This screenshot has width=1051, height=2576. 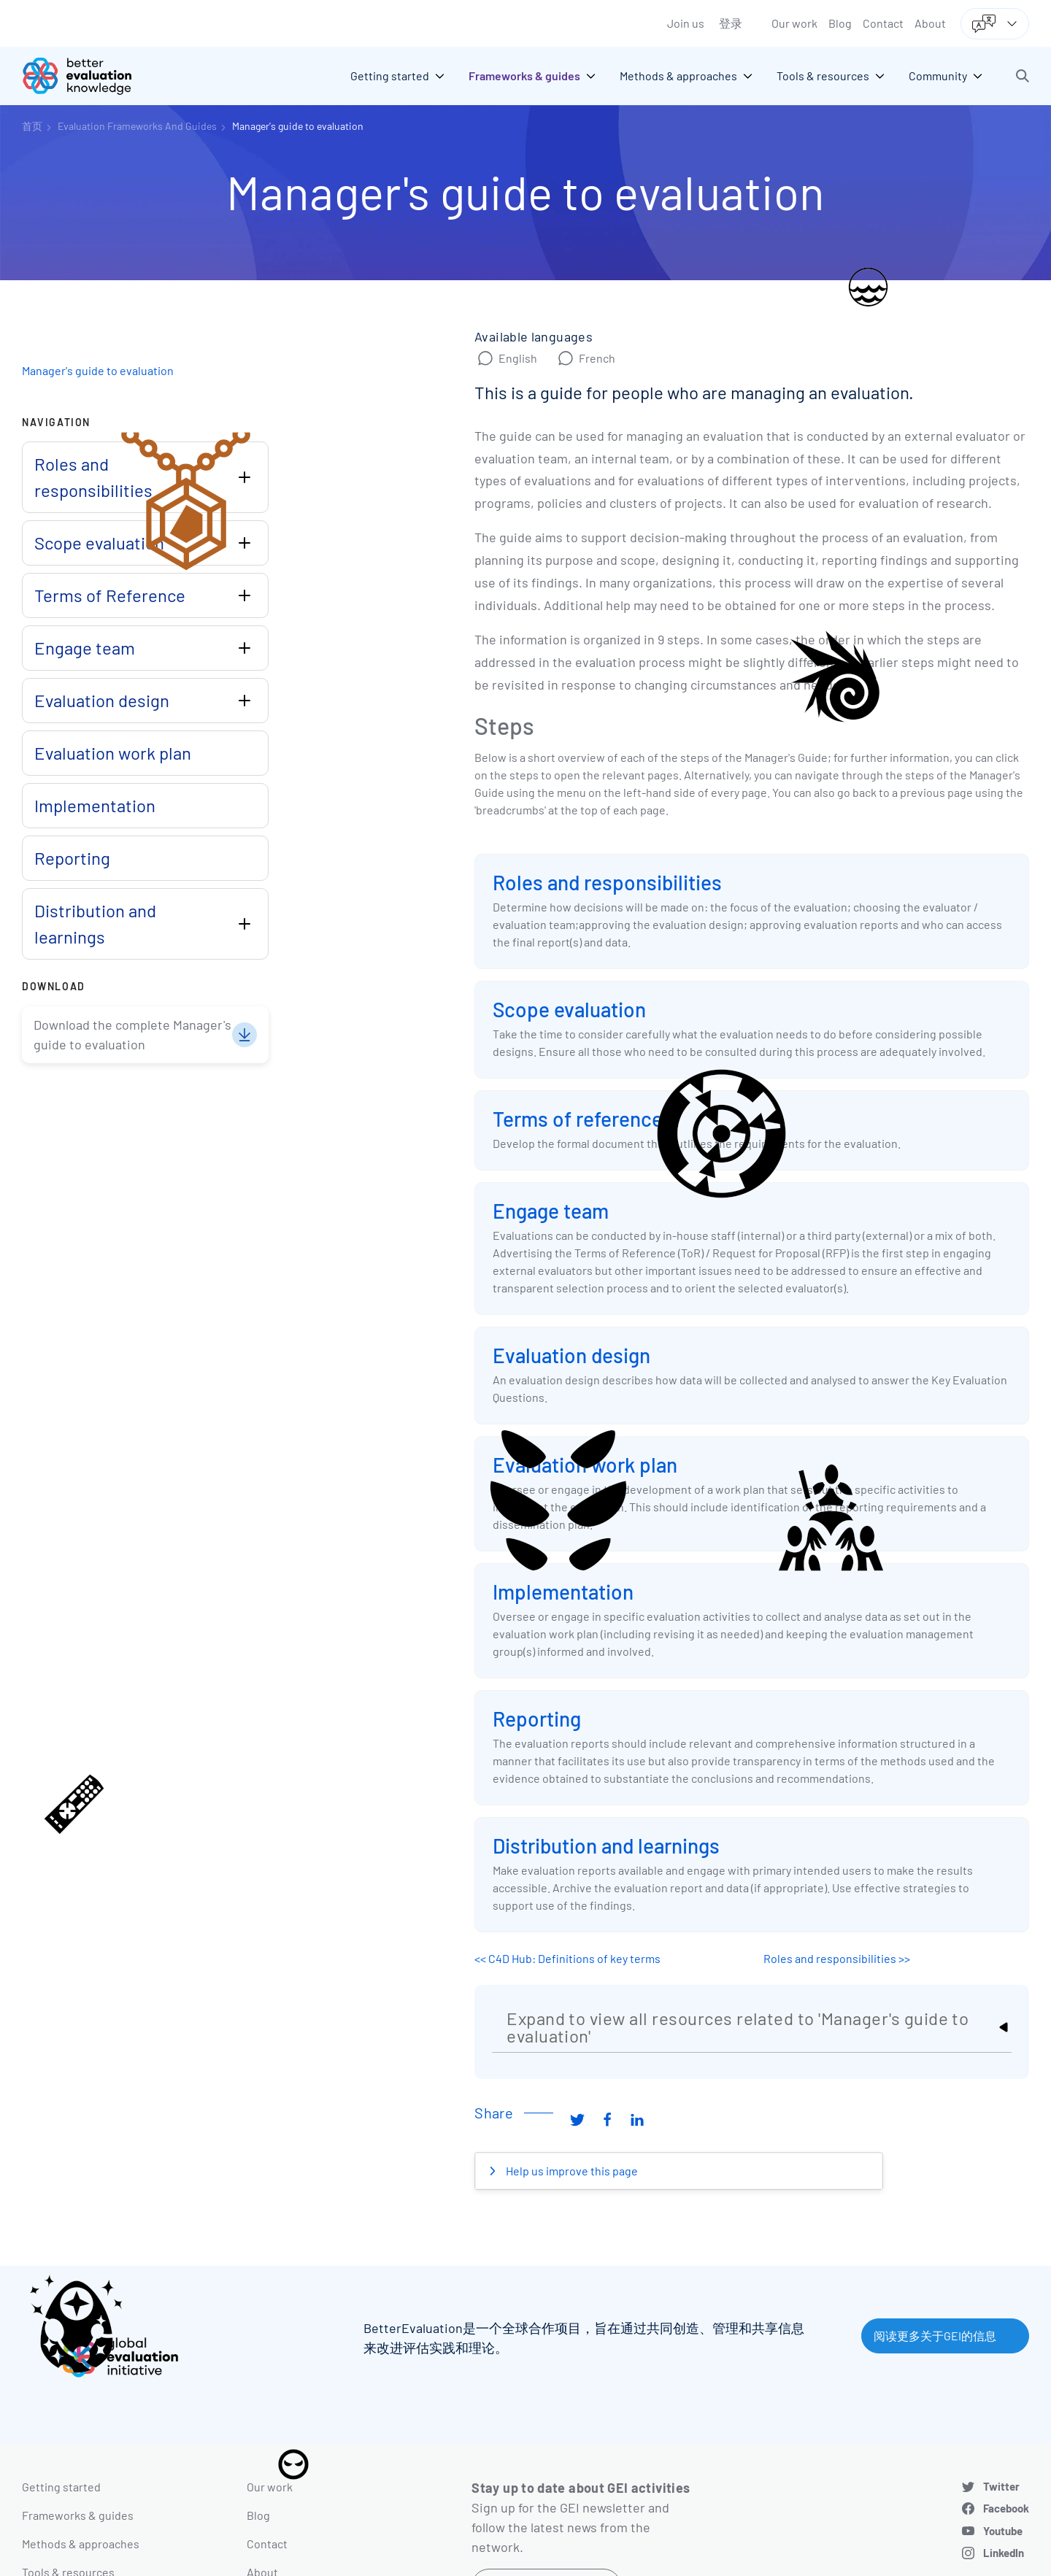 What do you see at coordinates (868, 287) in the screenshot?
I see `indicates ocean or maritime game mode` at bounding box center [868, 287].